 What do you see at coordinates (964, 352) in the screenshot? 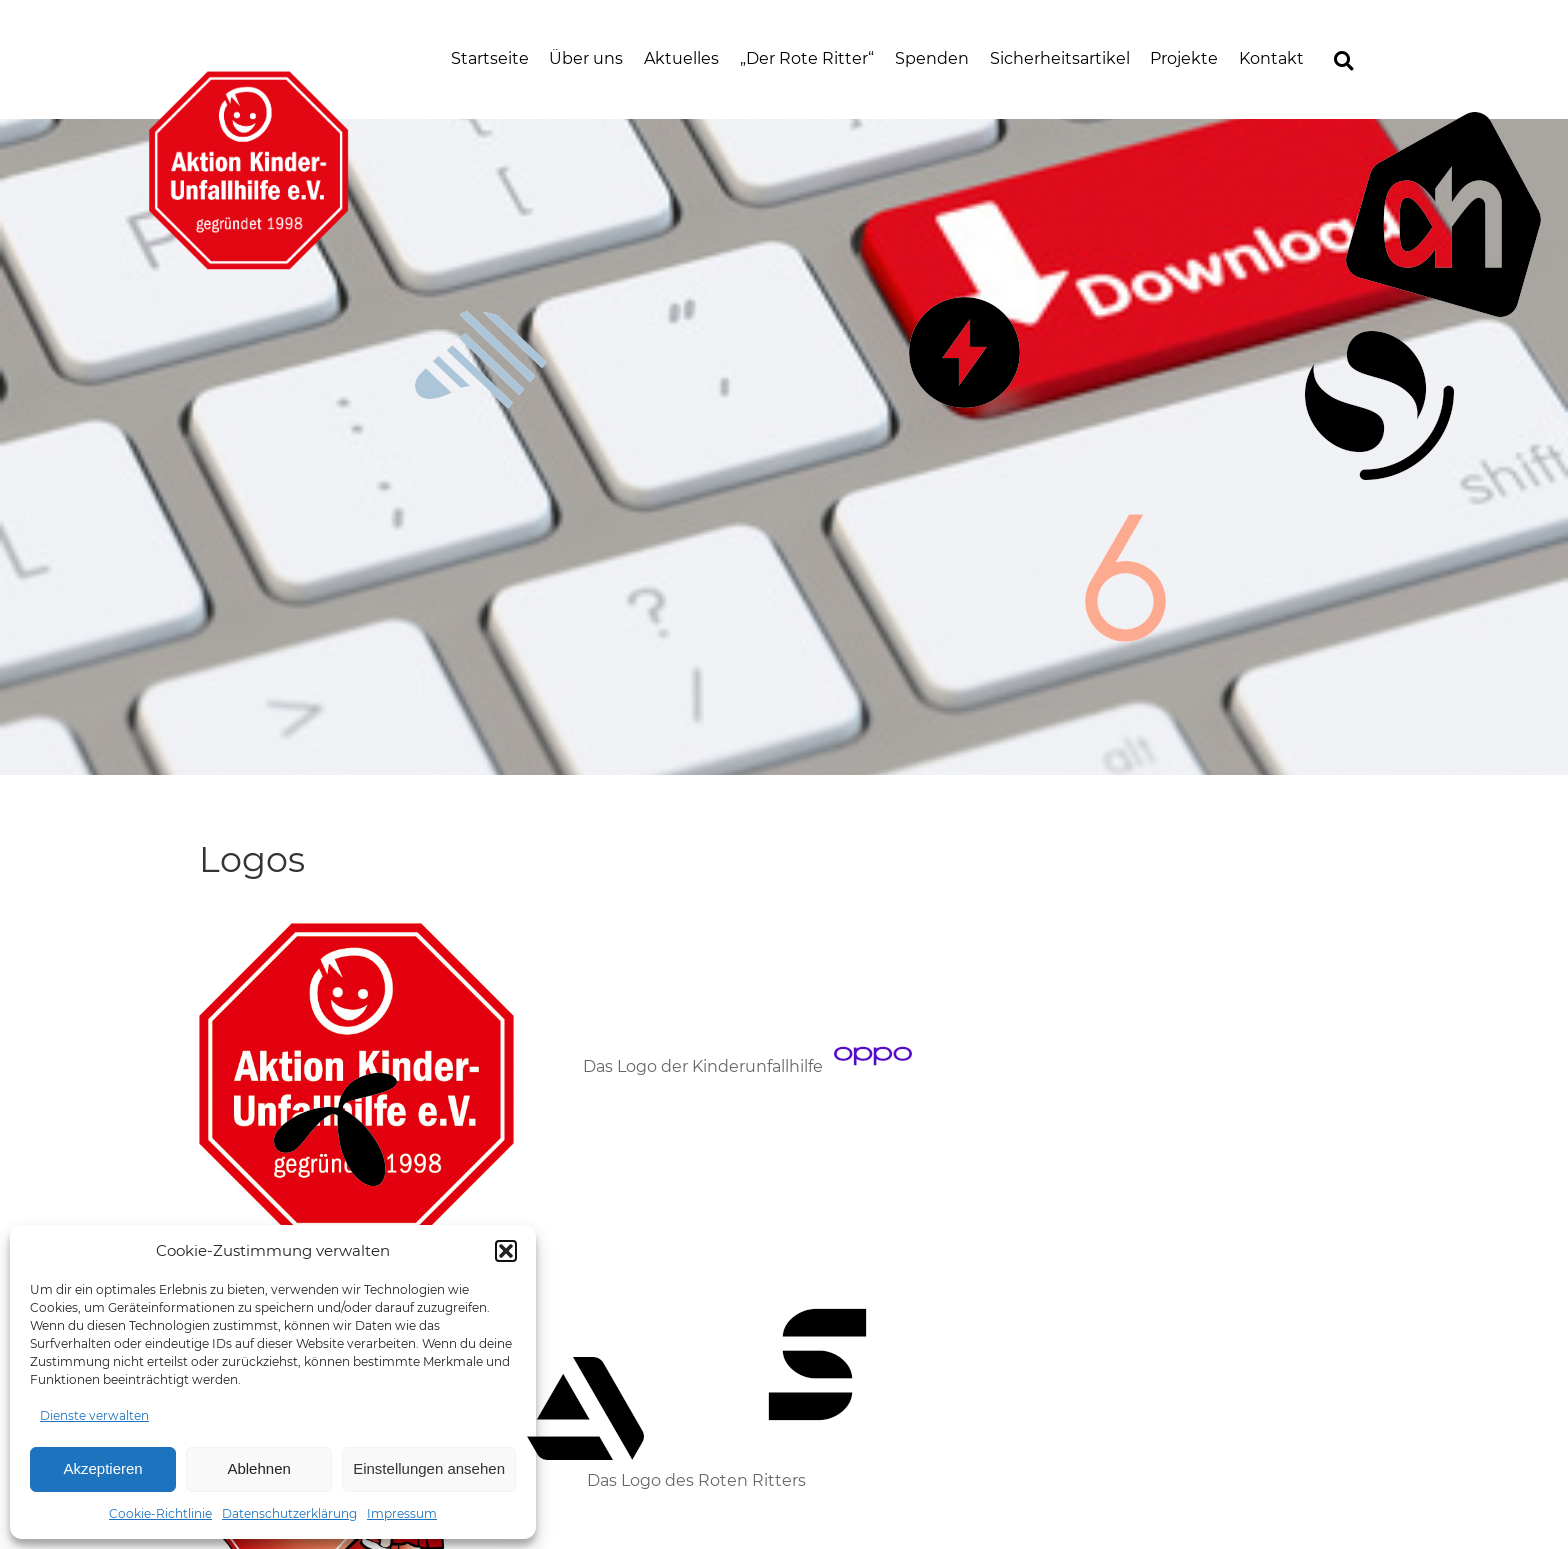
I see `play media from disc drive` at bounding box center [964, 352].